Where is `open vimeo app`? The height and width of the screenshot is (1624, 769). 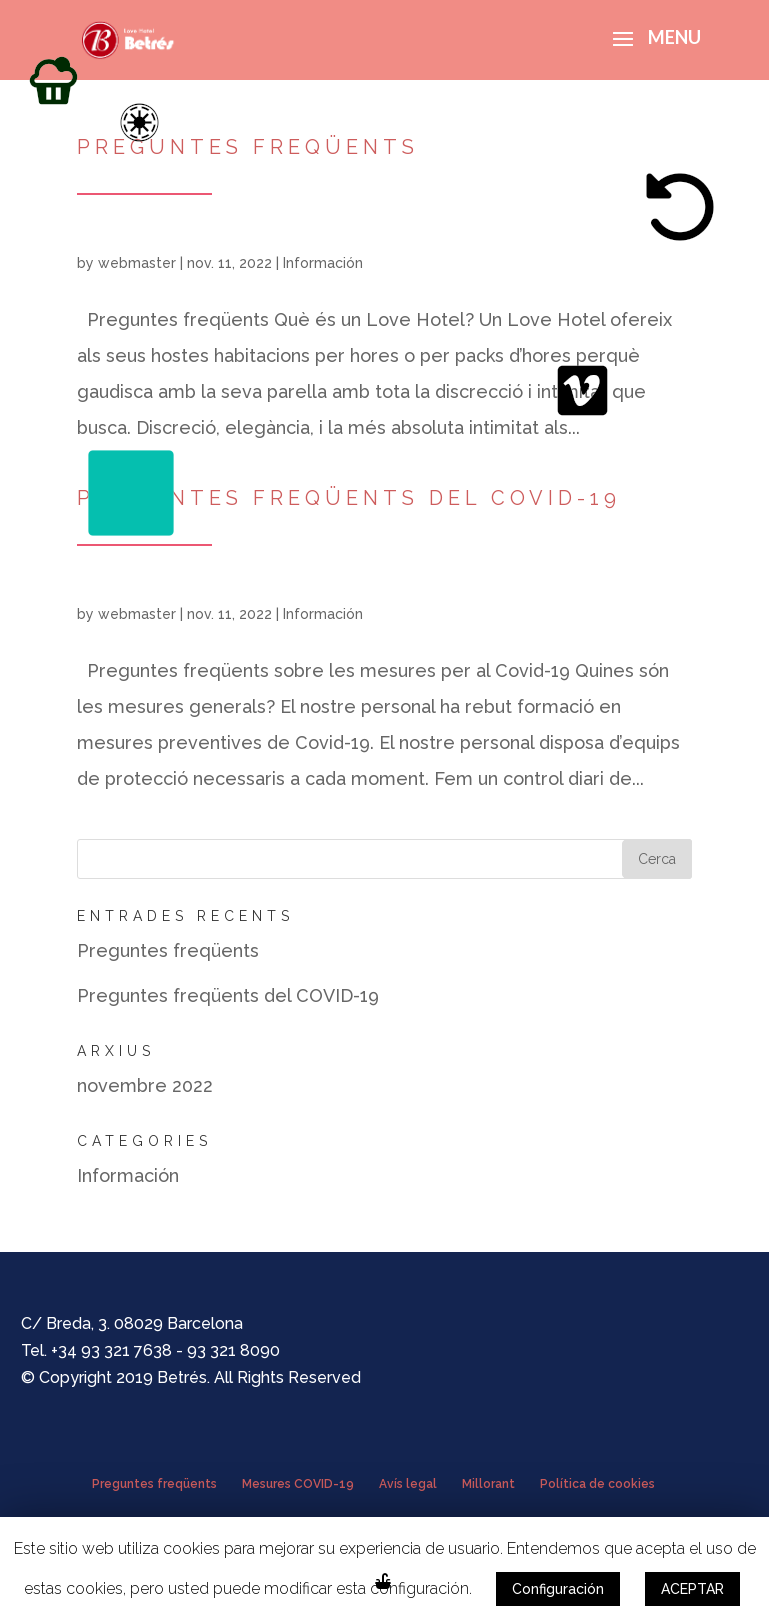 open vimeo app is located at coordinates (582, 390).